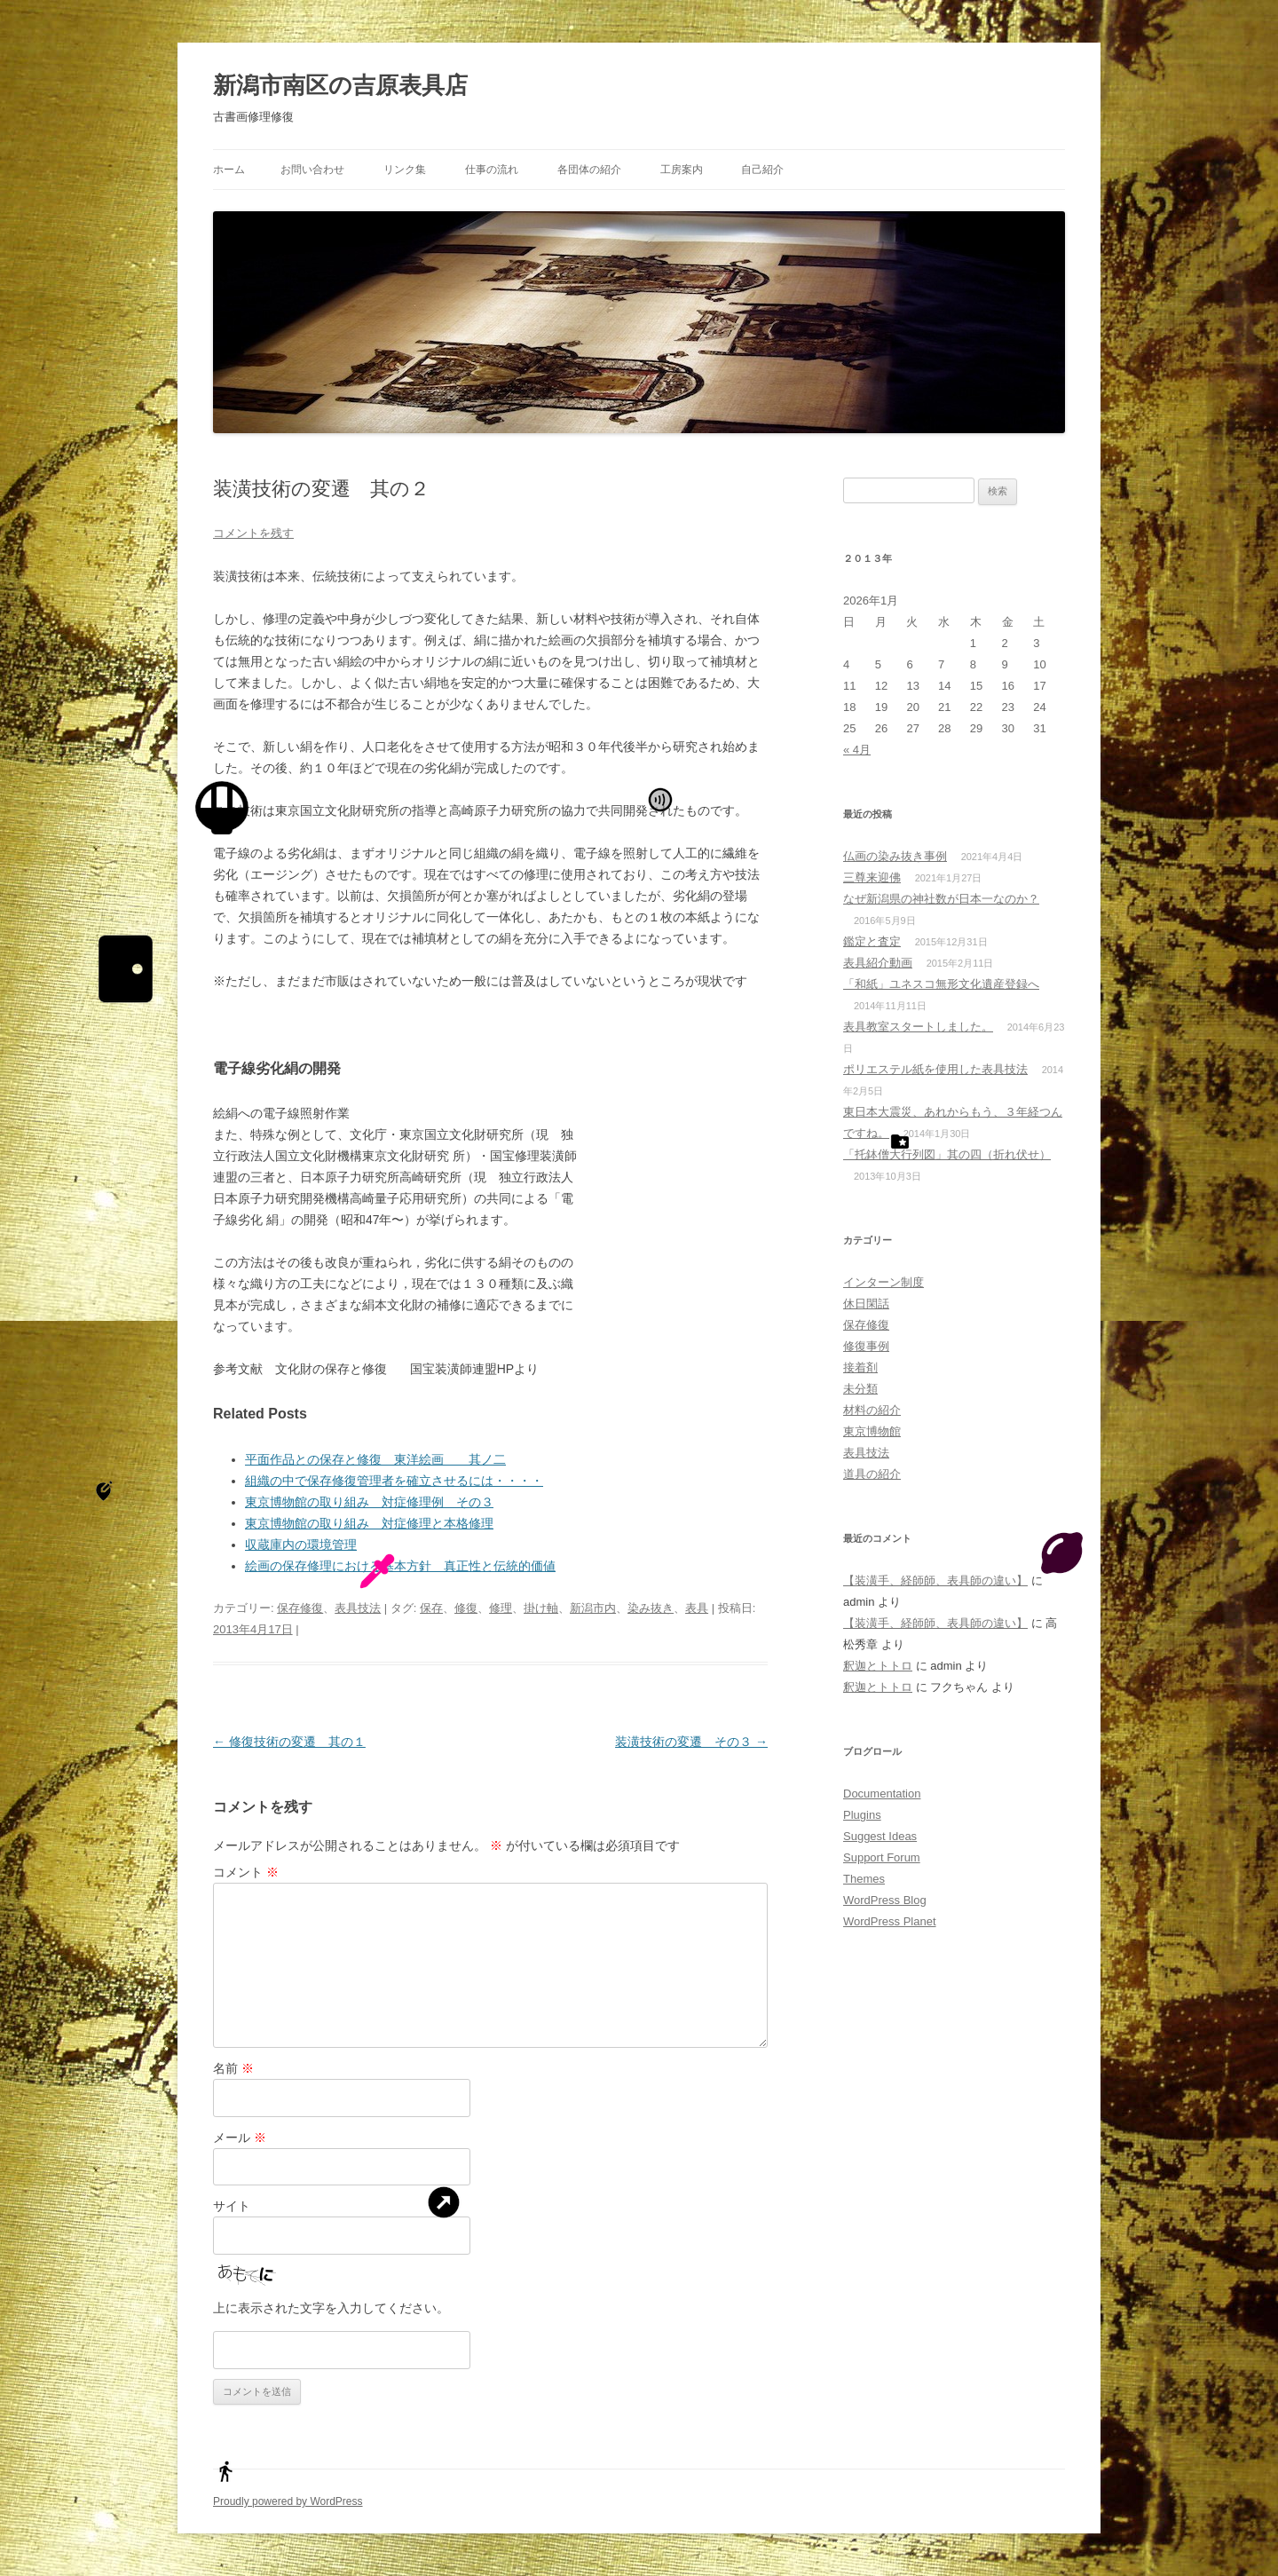 The image size is (1278, 2576). I want to click on indicates fresh or organic content, so click(1061, 1553).